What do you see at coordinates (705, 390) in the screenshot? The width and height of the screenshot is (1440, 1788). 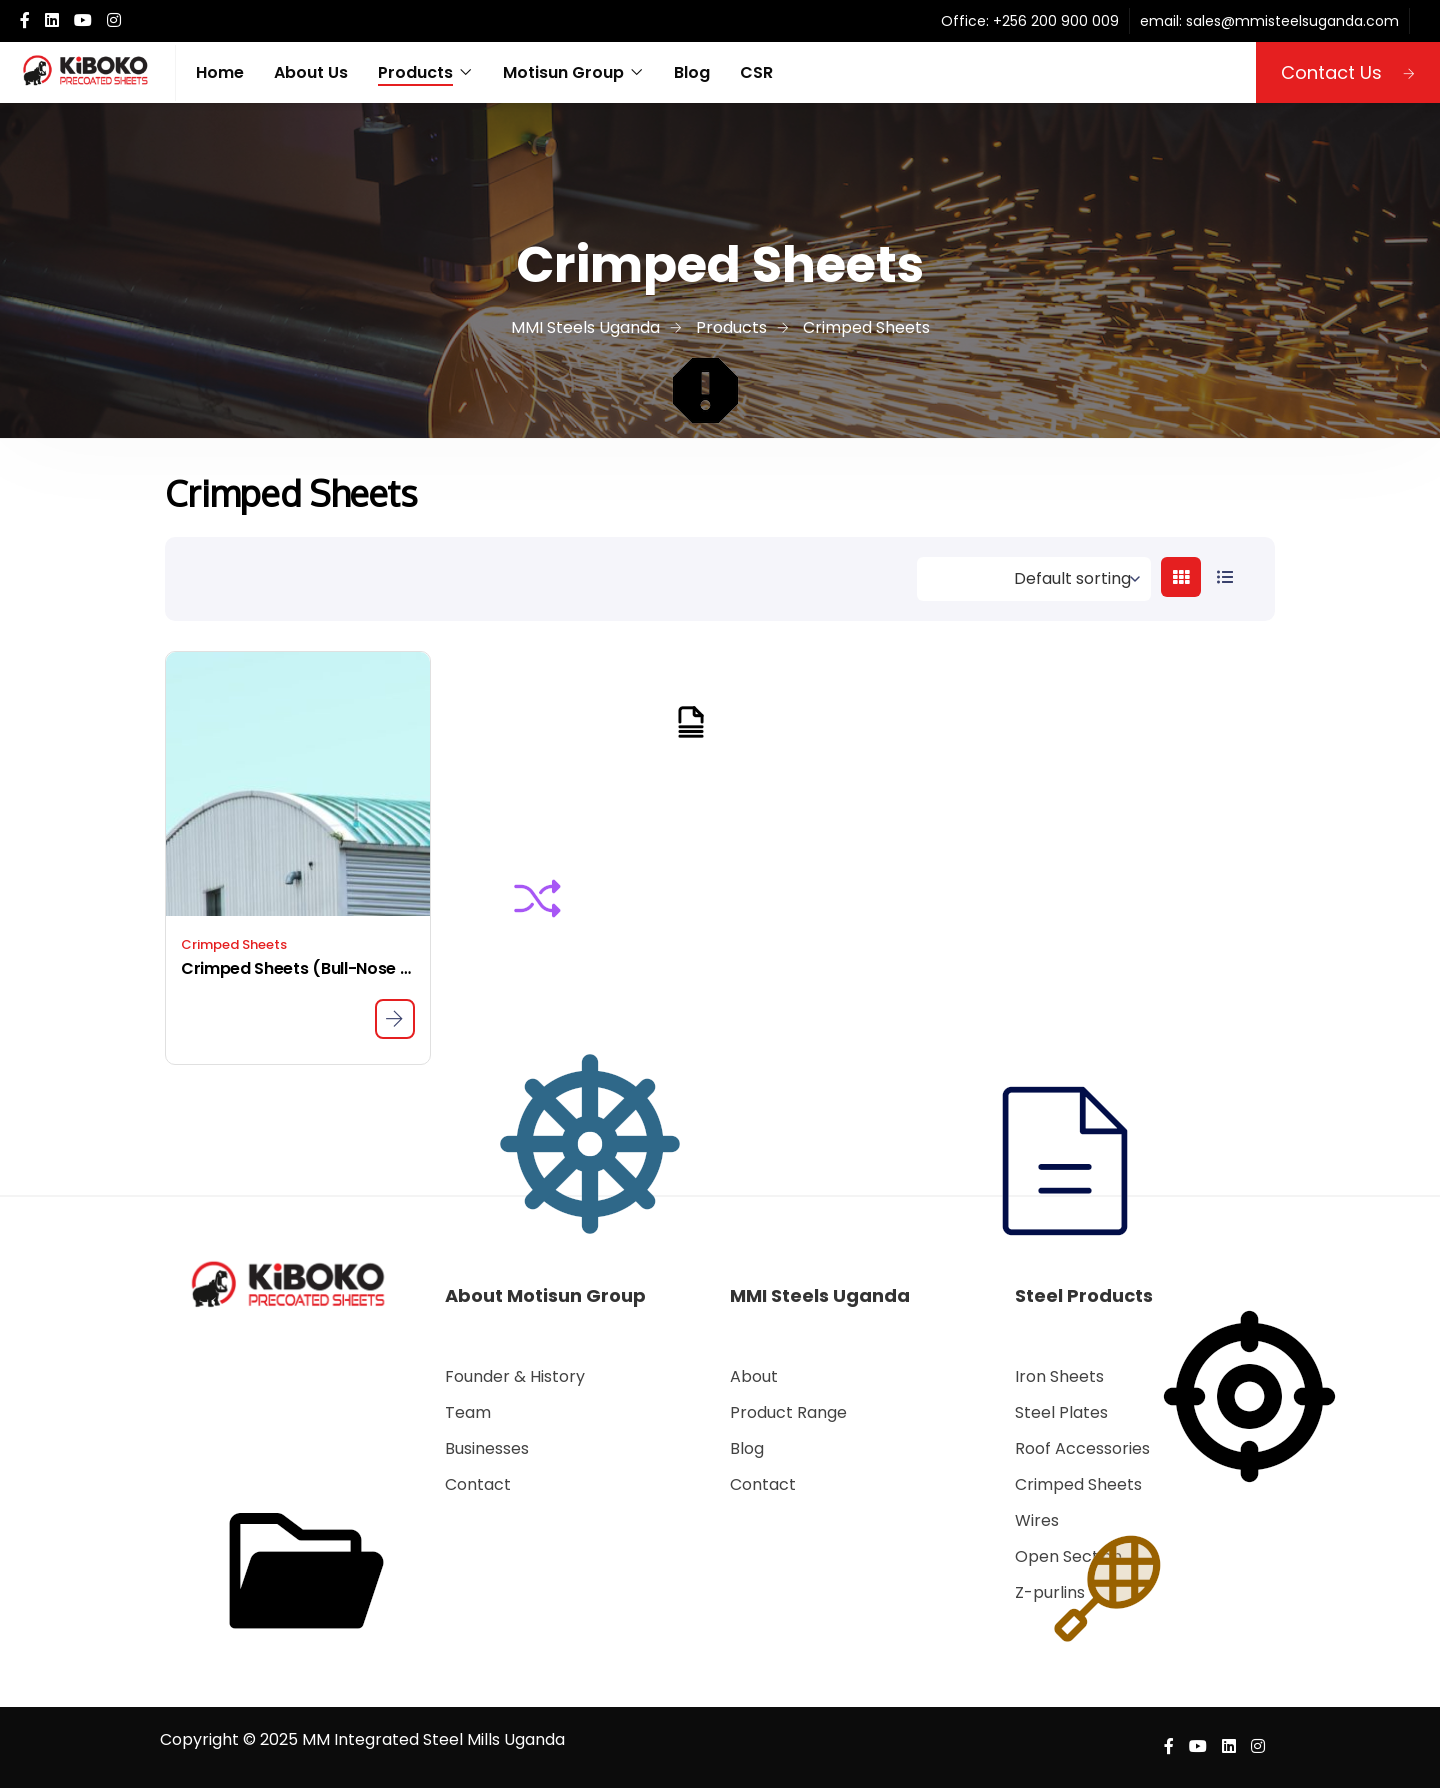 I see `report a problem or violation` at bounding box center [705, 390].